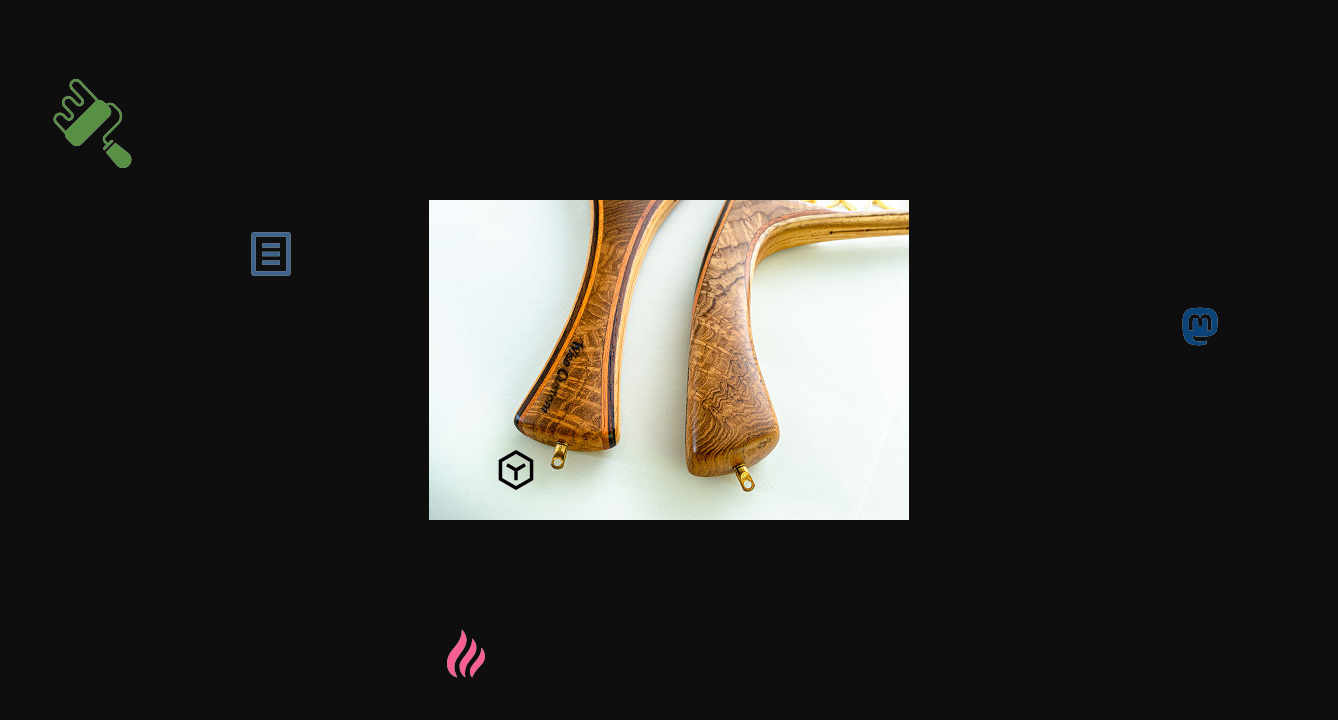 This screenshot has width=1338, height=720. What do you see at coordinates (271, 254) in the screenshot?
I see `view file list or document directory` at bounding box center [271, 254].